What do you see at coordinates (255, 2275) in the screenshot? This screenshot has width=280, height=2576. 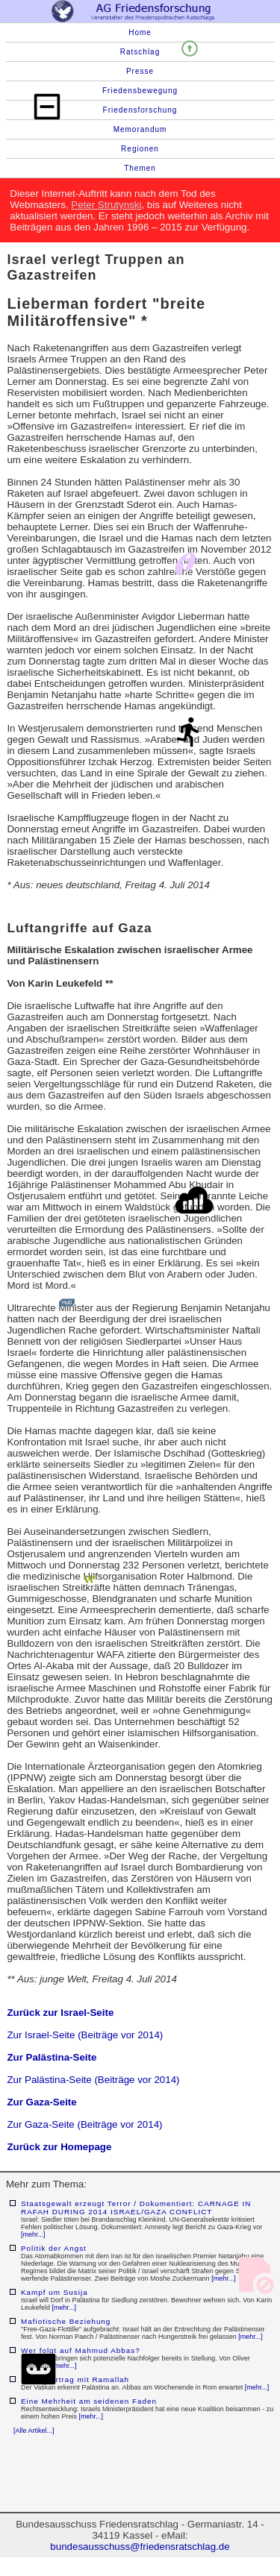 I see `file access denied or restricted` at bounding box center [255, 2275].